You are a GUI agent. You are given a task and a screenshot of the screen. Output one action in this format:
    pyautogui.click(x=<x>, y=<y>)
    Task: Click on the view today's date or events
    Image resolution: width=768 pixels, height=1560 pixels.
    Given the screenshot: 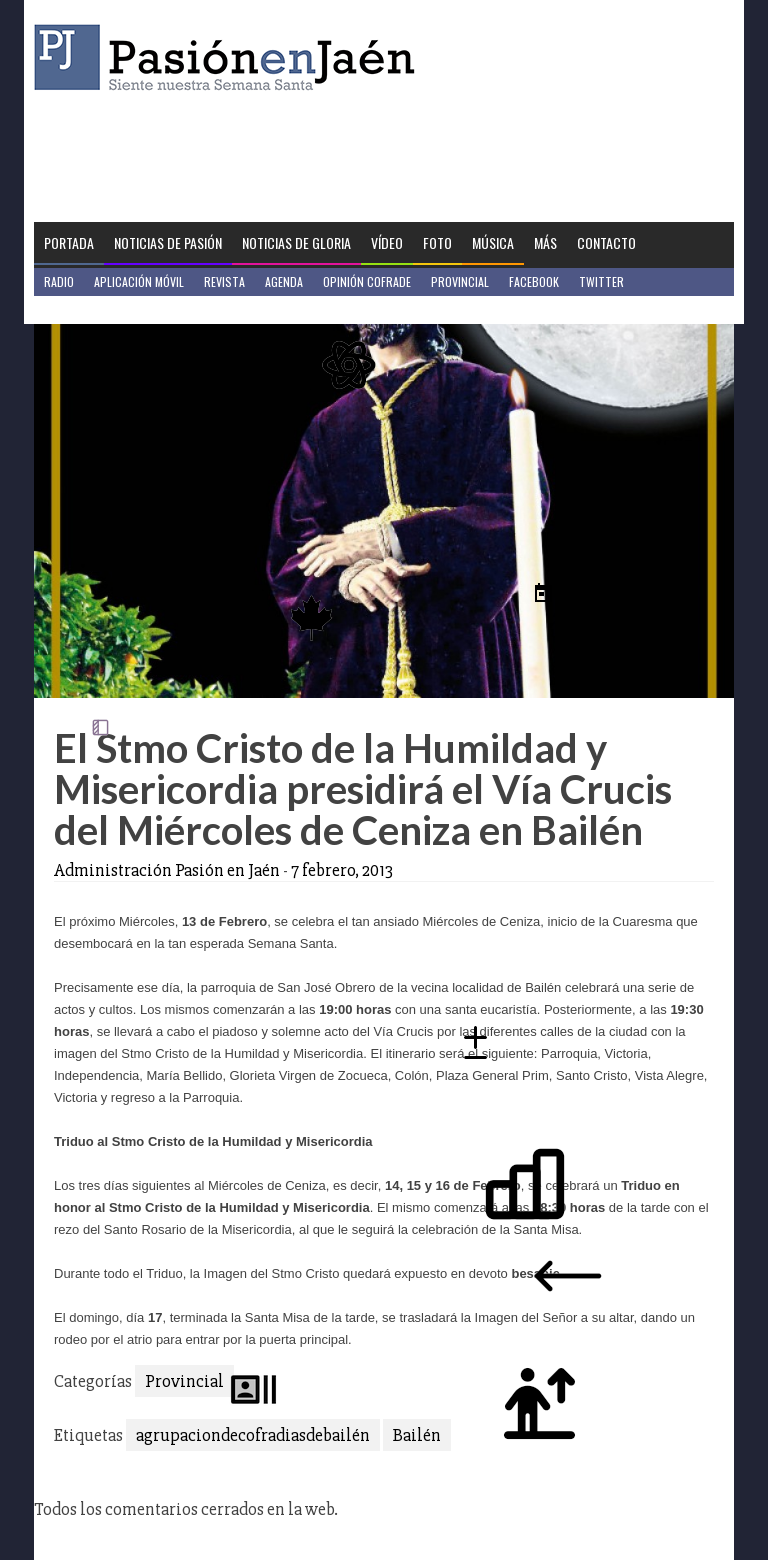 What is the action you would take?
    pyautogui.click(x=543, y=593)
    